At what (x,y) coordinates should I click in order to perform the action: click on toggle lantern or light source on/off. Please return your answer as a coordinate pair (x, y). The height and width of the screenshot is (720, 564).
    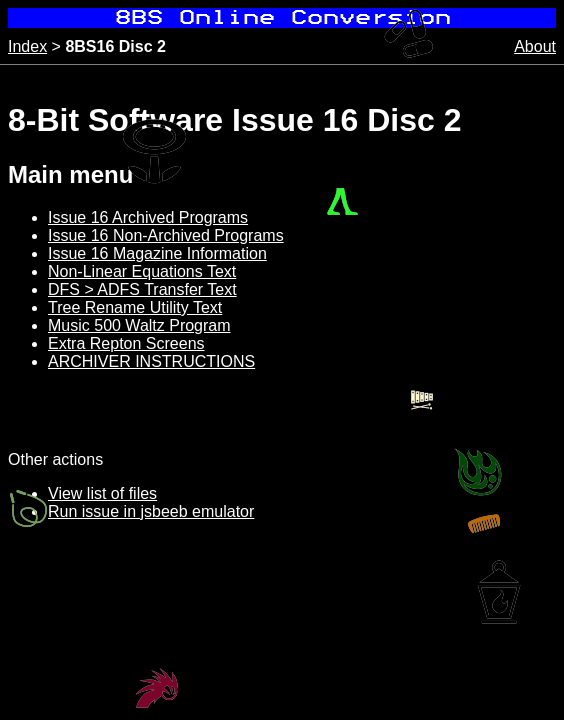
    Looking at the image, I should click on (499, 592).